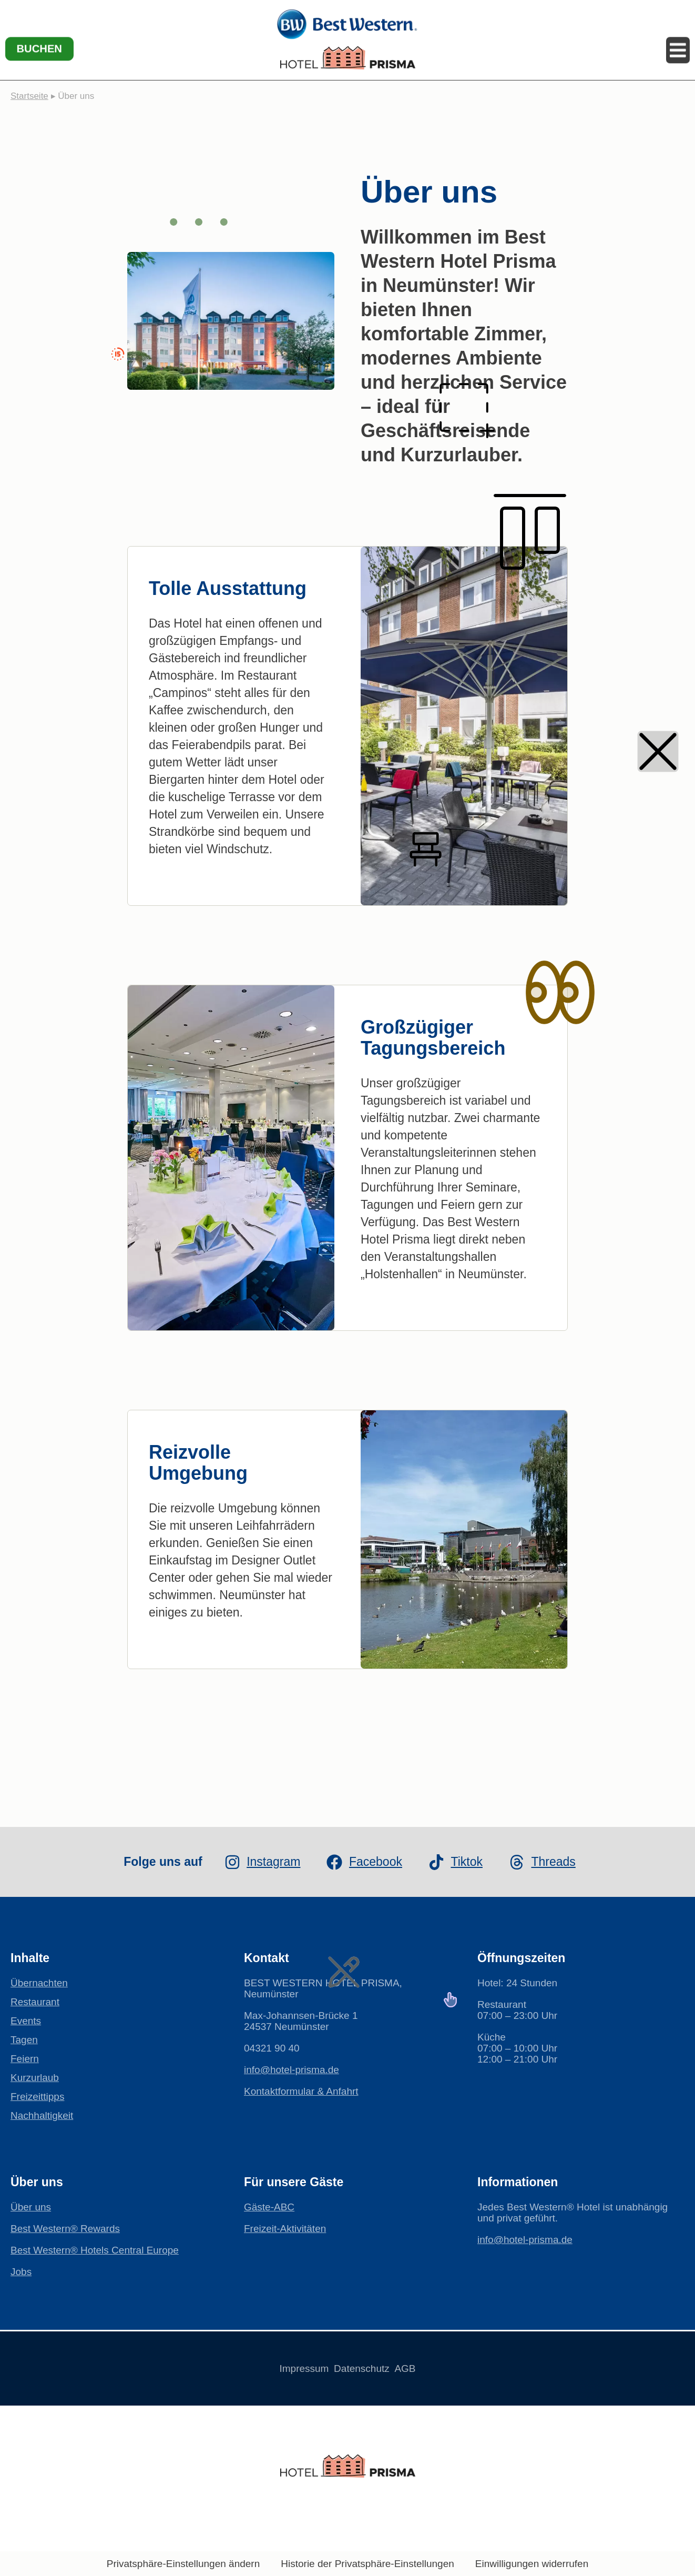 This screenshot has height=2576, width=695. I want to click on align selected objects to the top edge, so click(530, 530).